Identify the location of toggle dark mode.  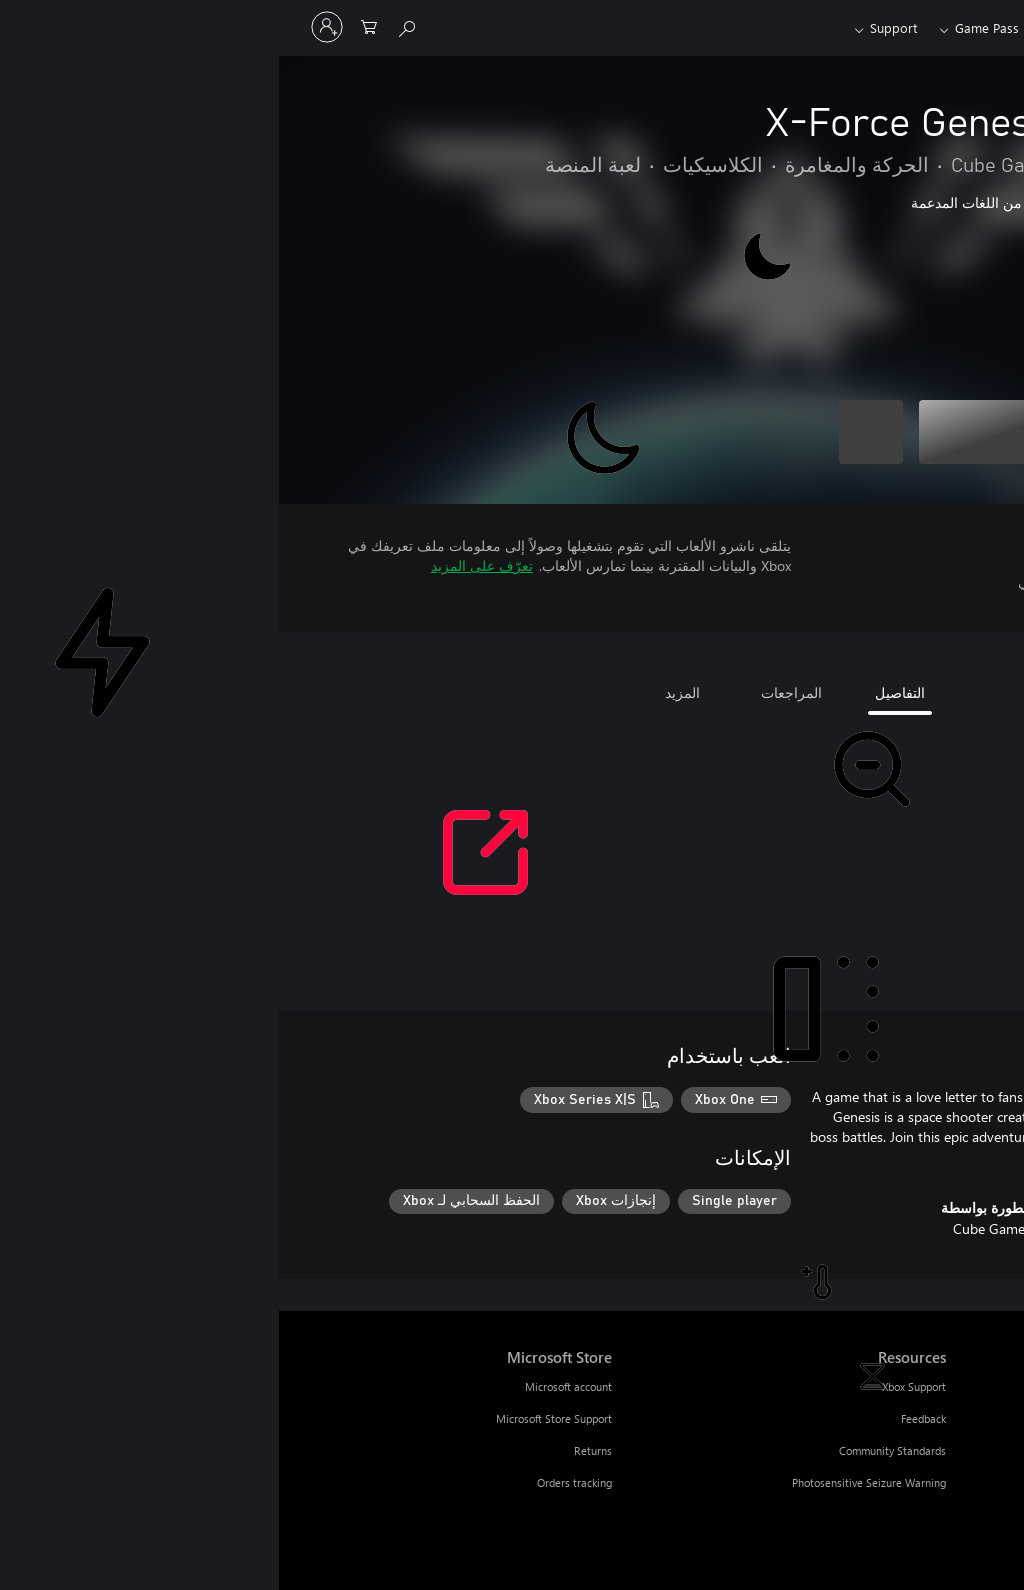
(767, 256).